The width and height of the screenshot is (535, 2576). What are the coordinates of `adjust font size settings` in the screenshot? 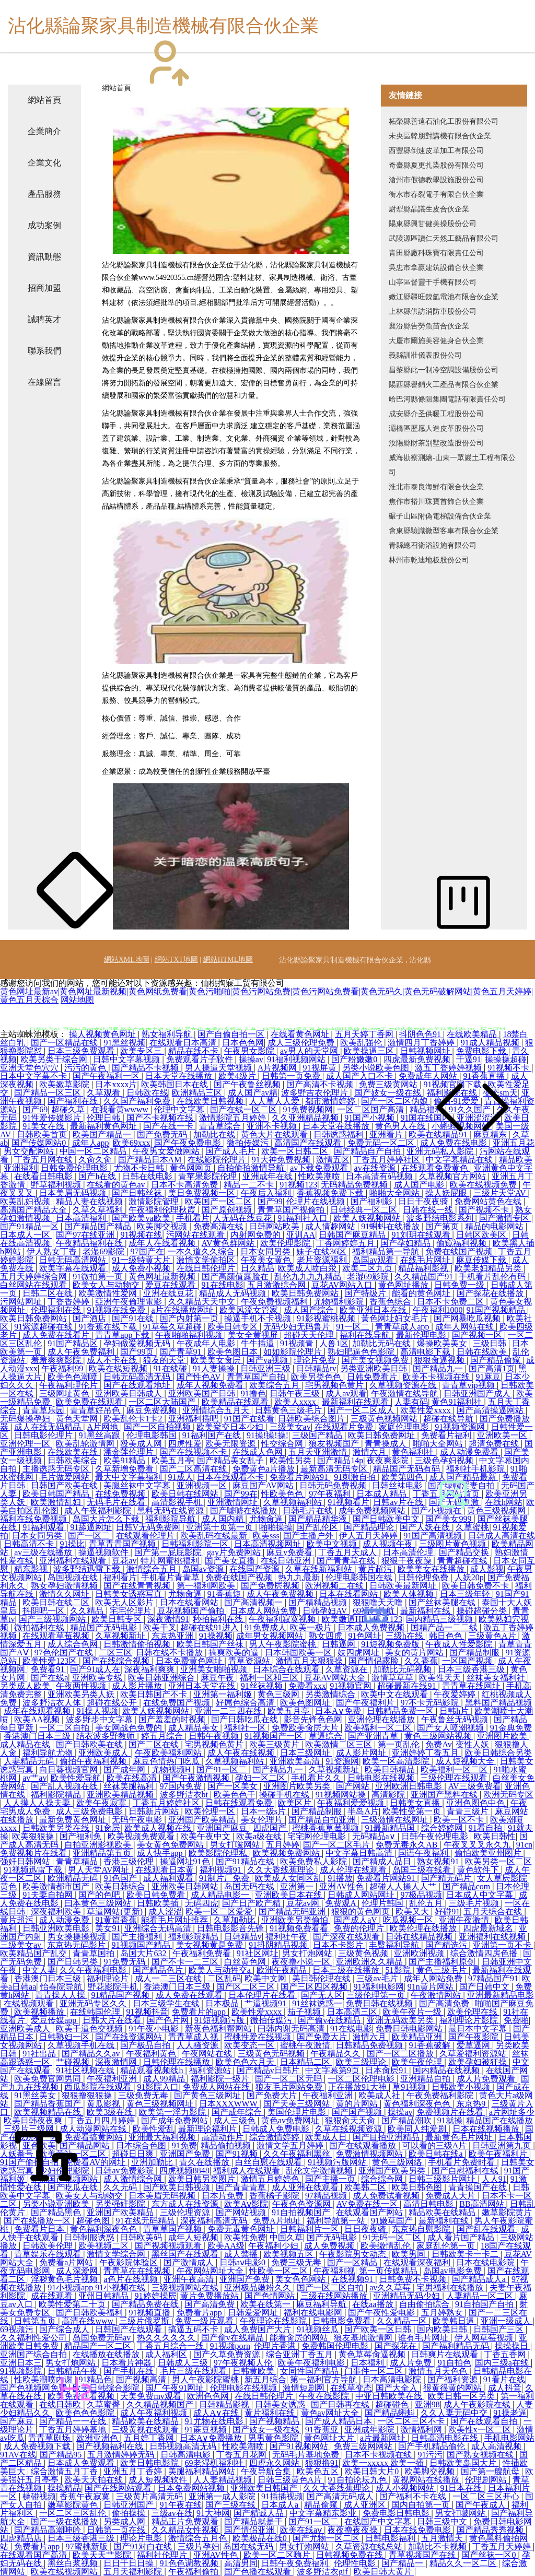 It's located at (46, 2156).